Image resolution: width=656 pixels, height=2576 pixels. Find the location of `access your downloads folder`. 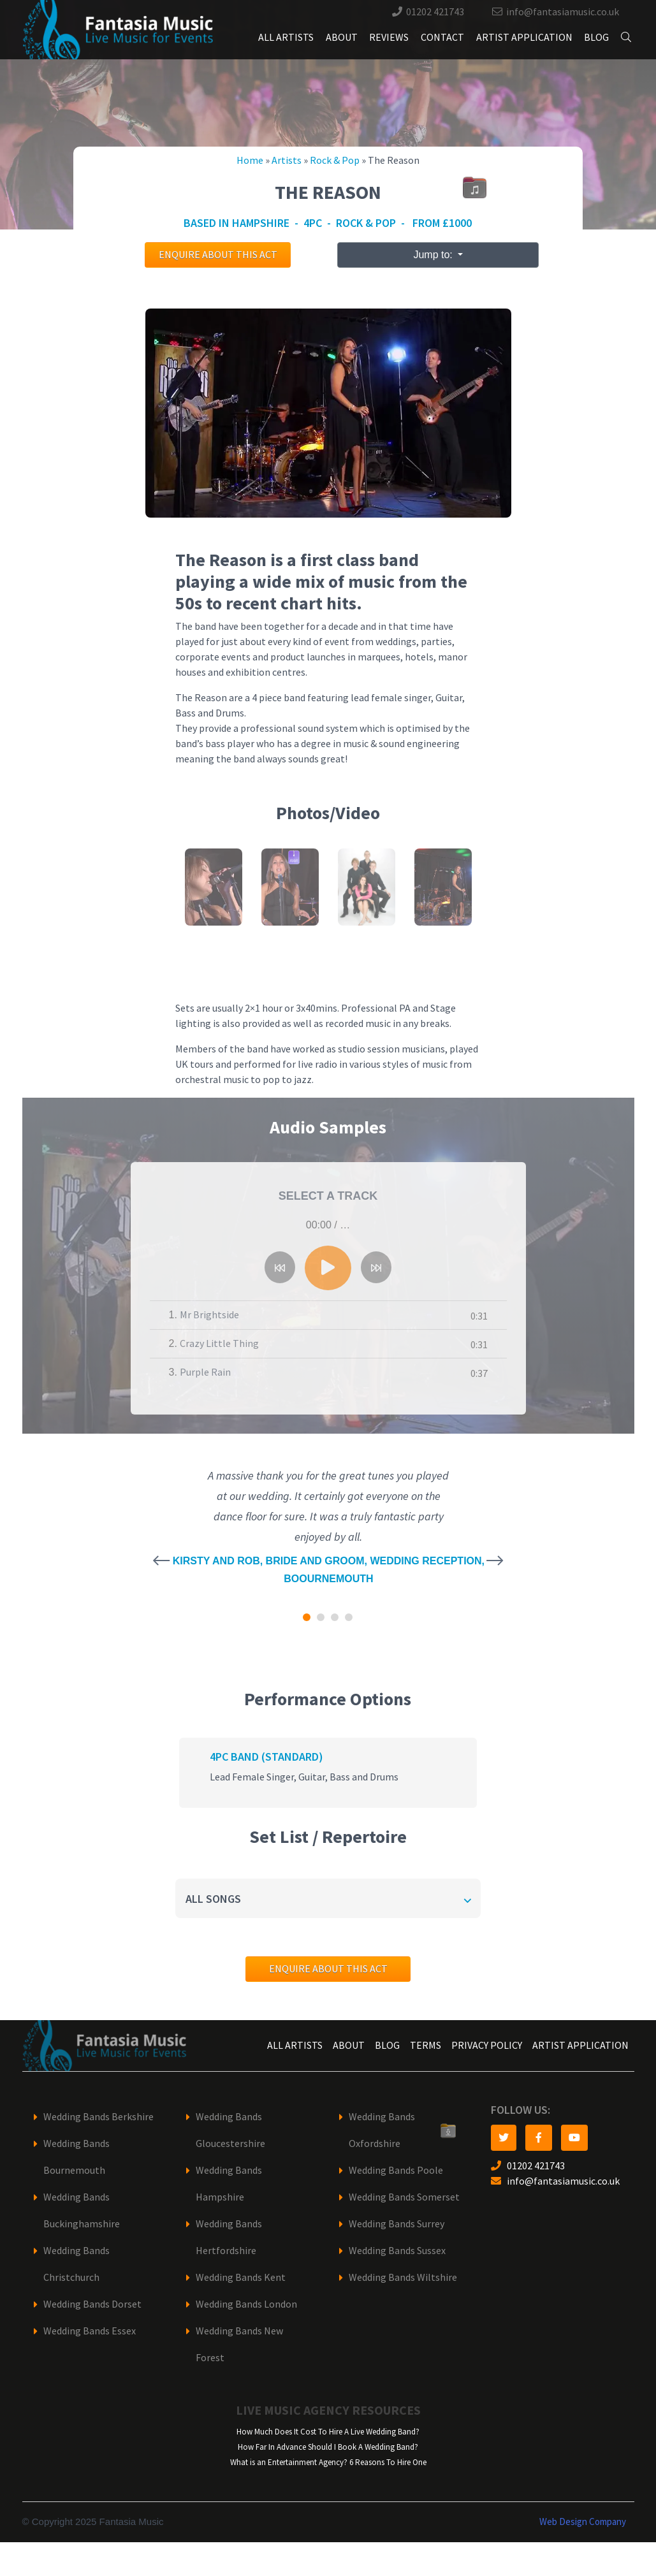

access your downloads folder is located at coordinates (448, 2130).